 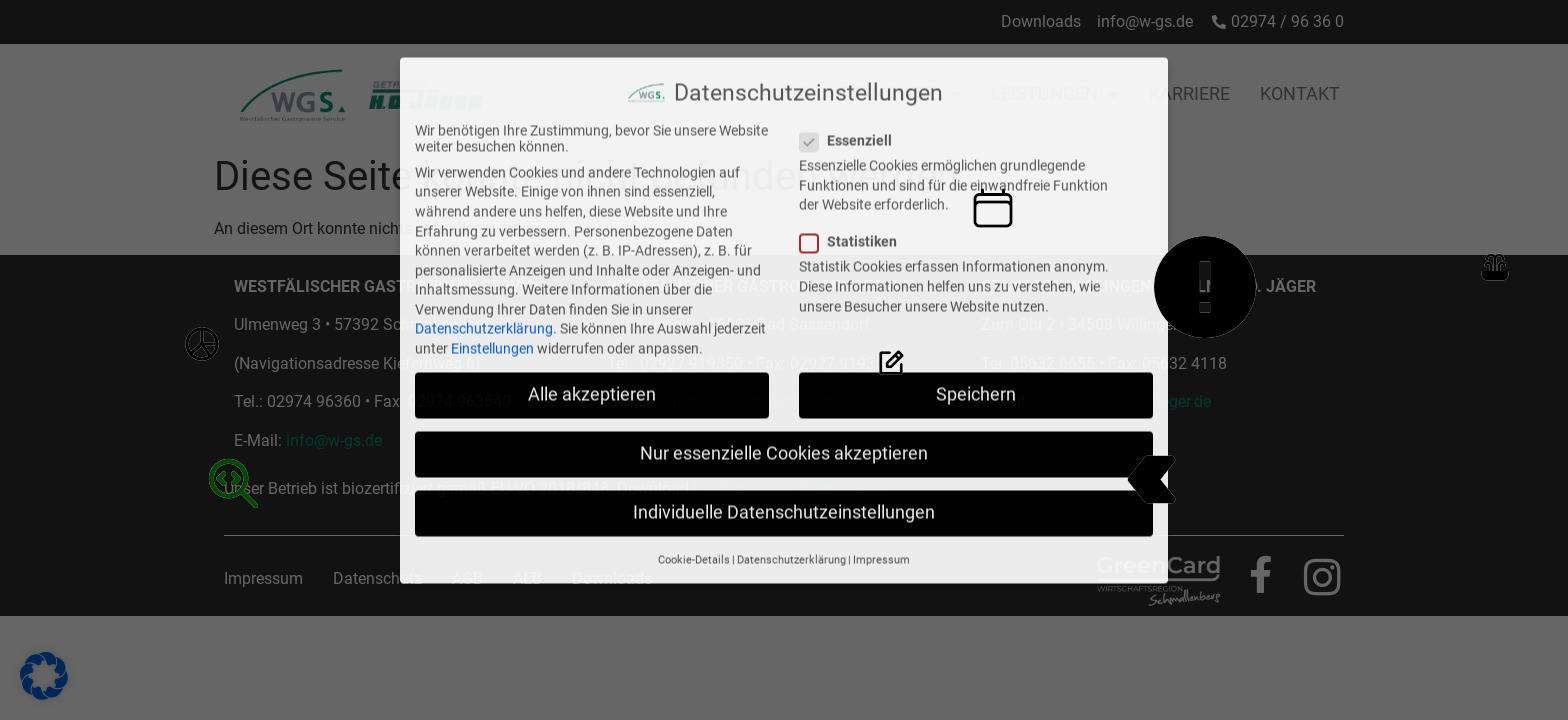 What do you see at coordinates (1205, 287) in the screenshot?
I see `indicates an error or warning state` at bounding box center [1205, 287].